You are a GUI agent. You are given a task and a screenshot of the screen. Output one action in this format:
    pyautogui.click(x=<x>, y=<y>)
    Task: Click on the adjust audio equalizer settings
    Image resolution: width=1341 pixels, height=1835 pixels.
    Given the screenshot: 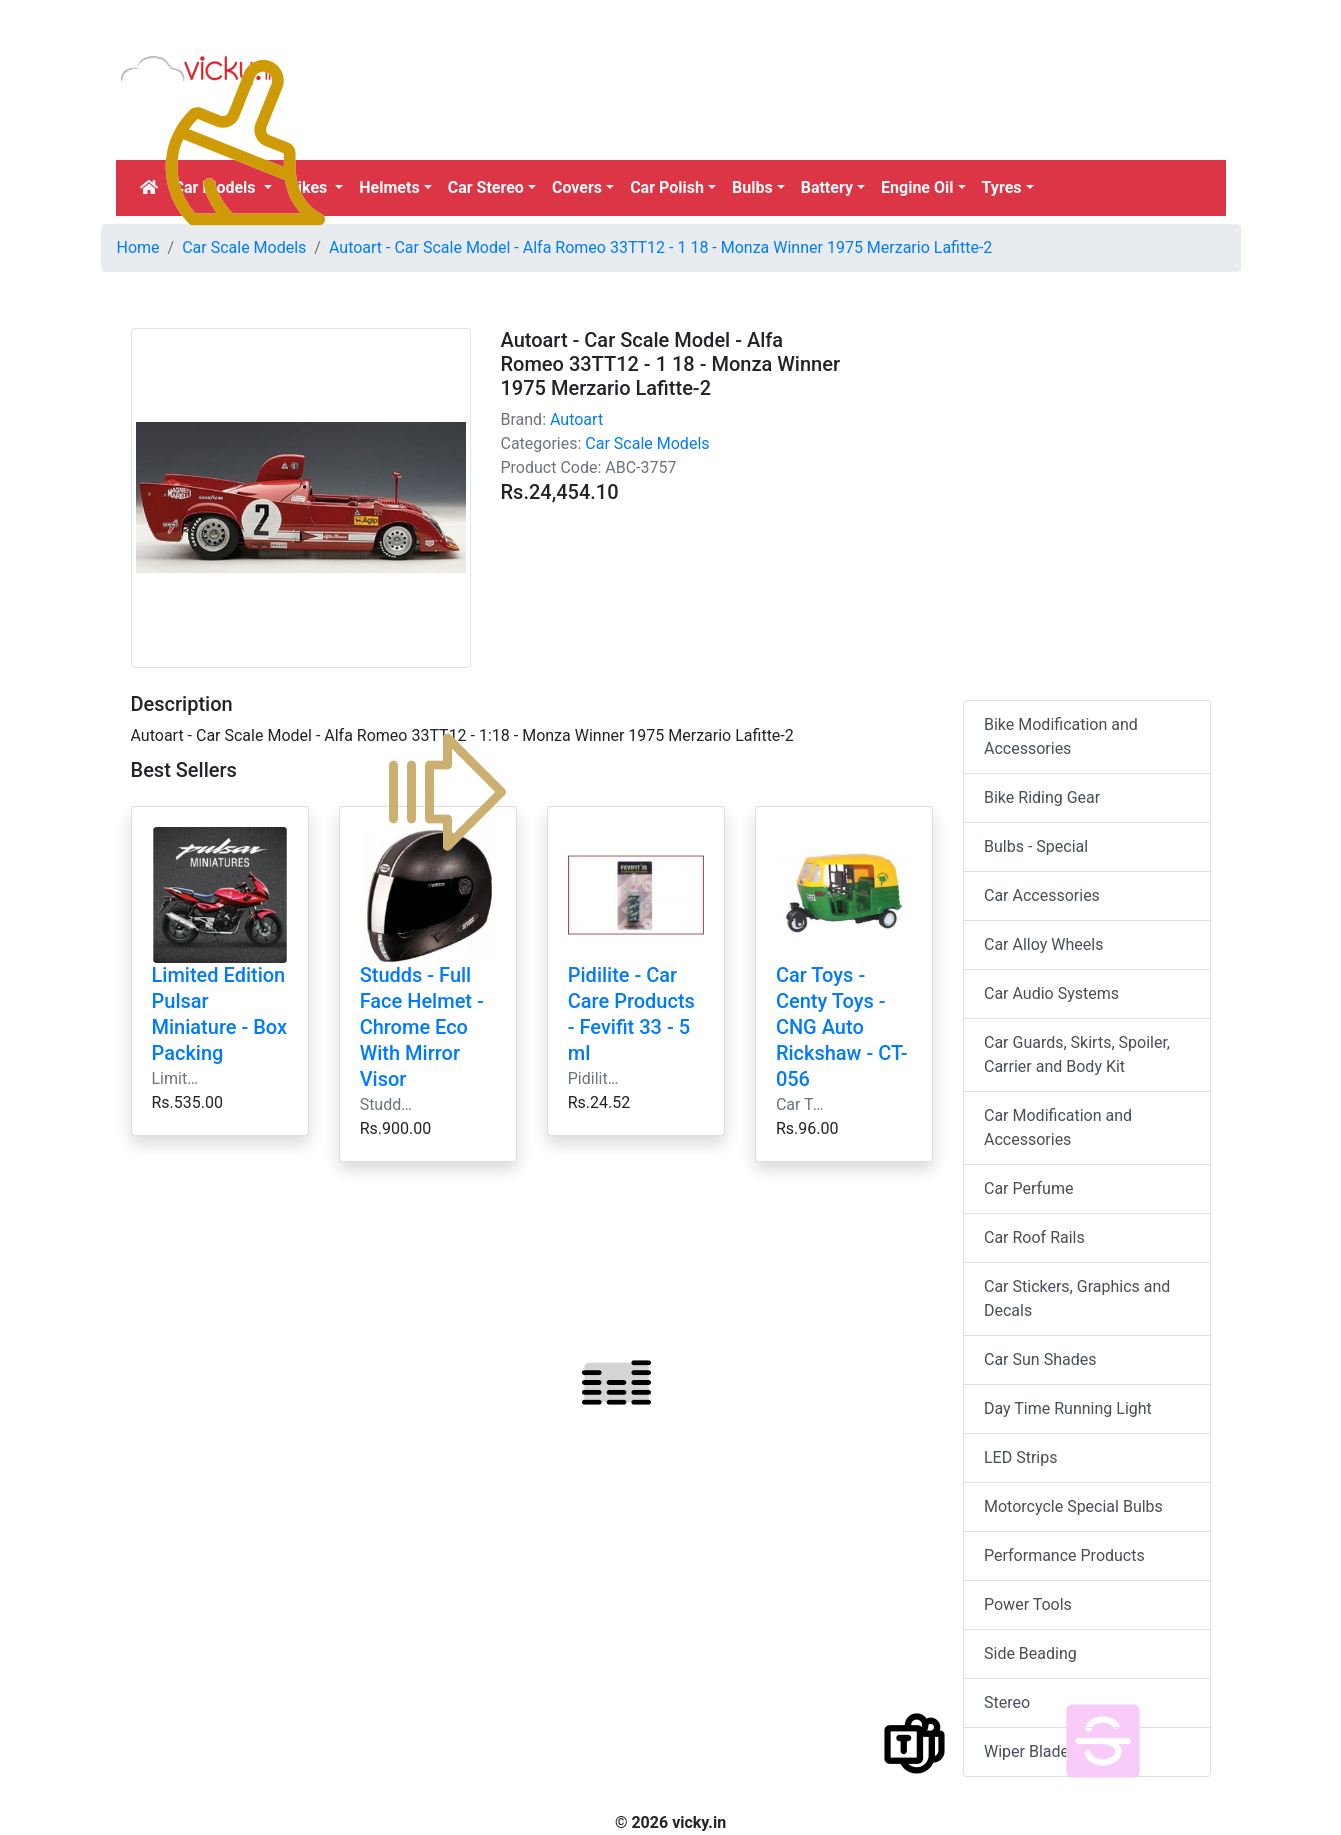 What is the action you would take?
    pyautogui.click(x=616, y=1382)
    